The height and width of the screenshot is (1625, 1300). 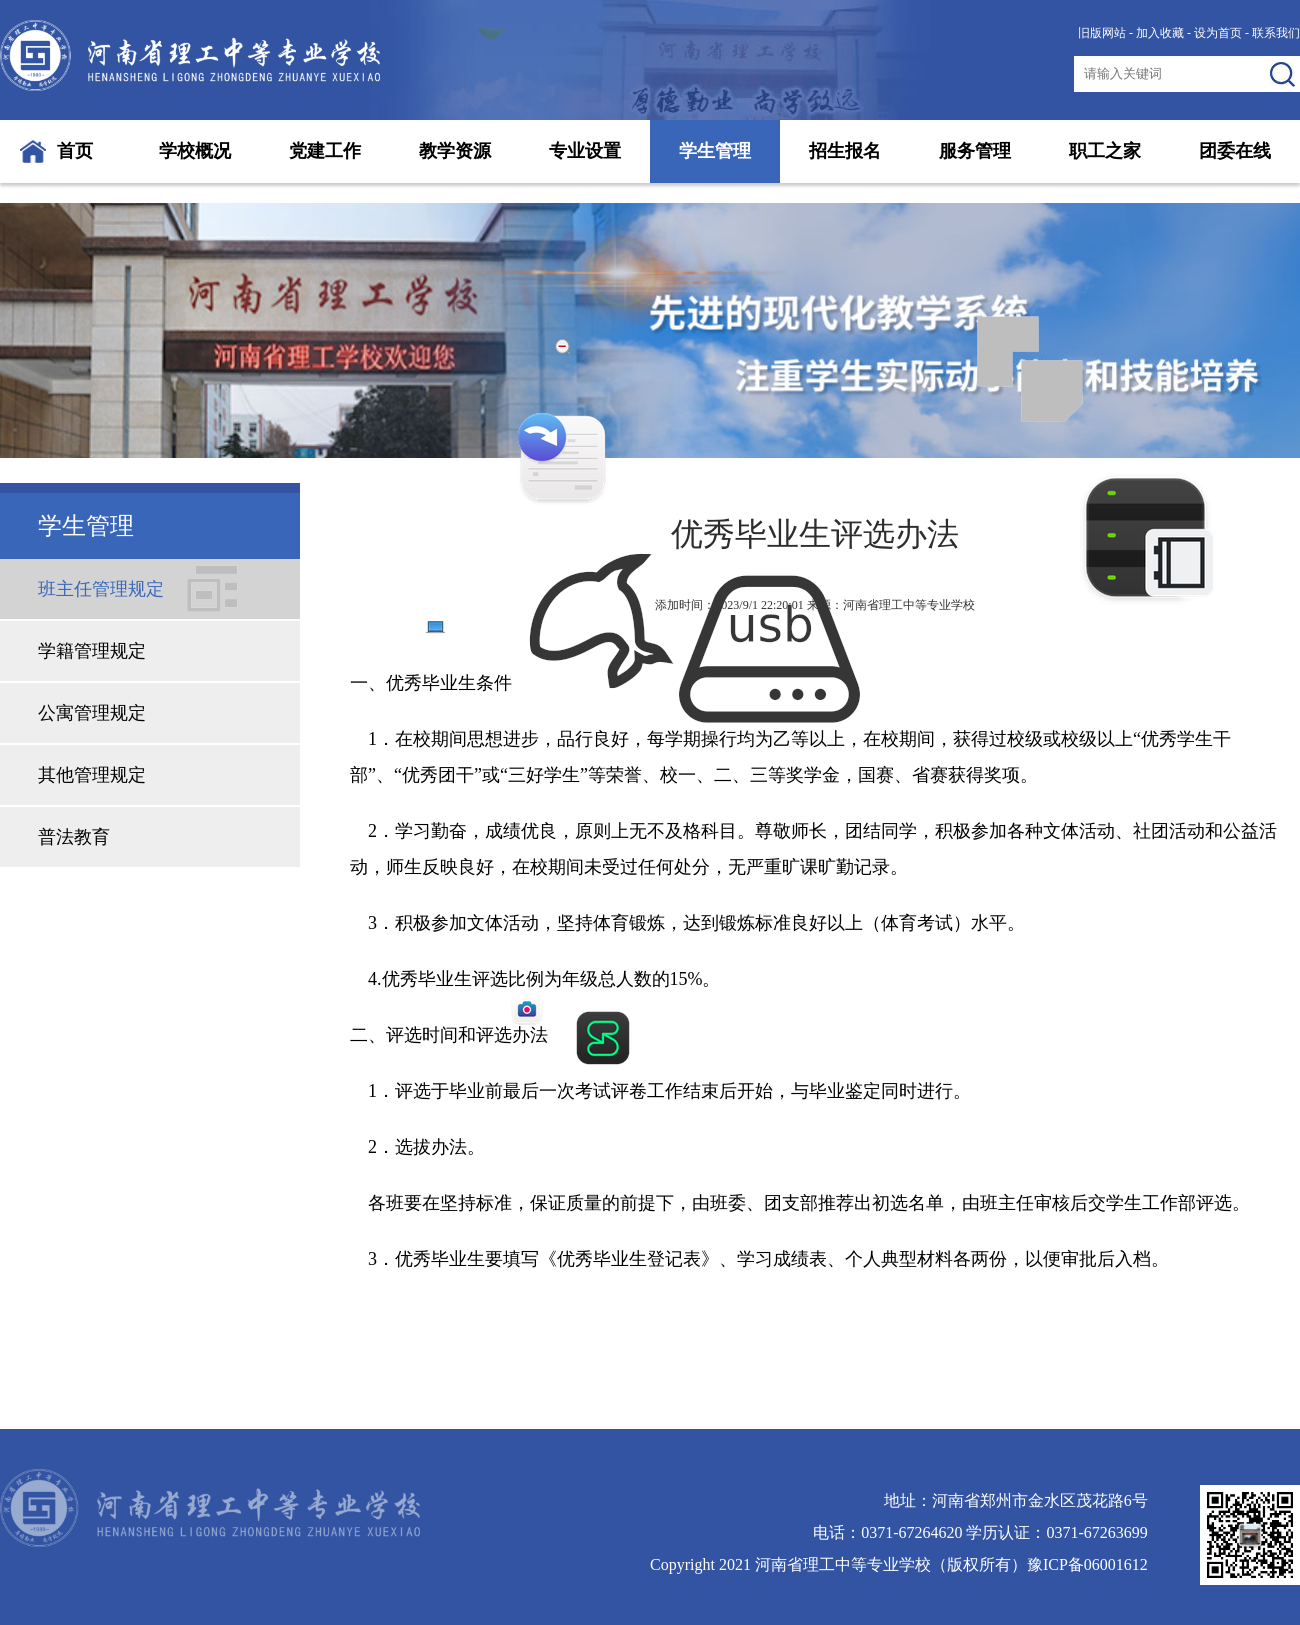 What do you see at coordinates (563, 458) in the screenshot?
I see `open quickchar character picker app` at bounding box center [563, 458].